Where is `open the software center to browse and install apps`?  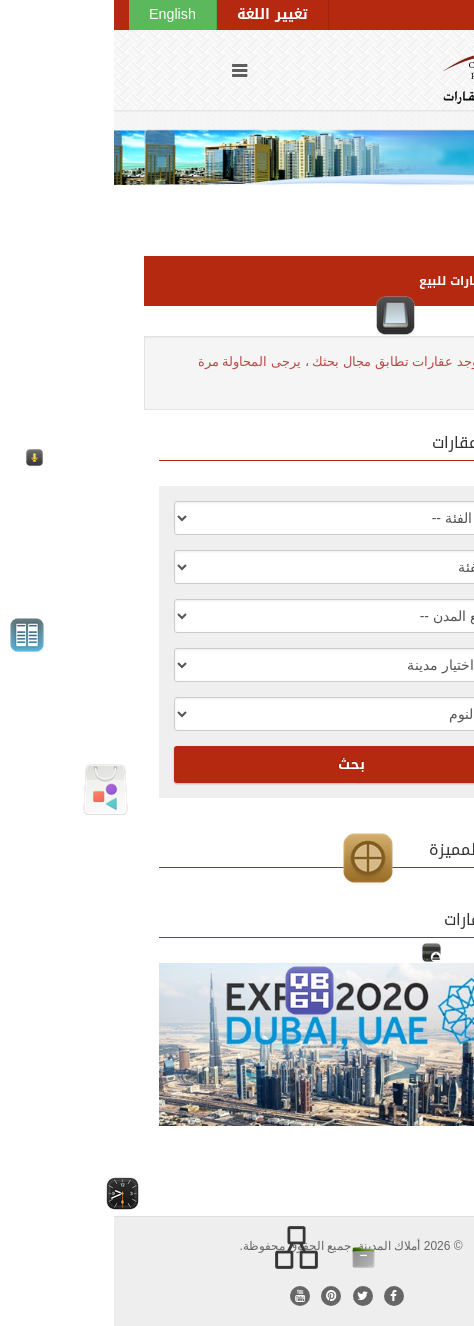 open the software center to browse and install apps is located at coordinates (105, 789).